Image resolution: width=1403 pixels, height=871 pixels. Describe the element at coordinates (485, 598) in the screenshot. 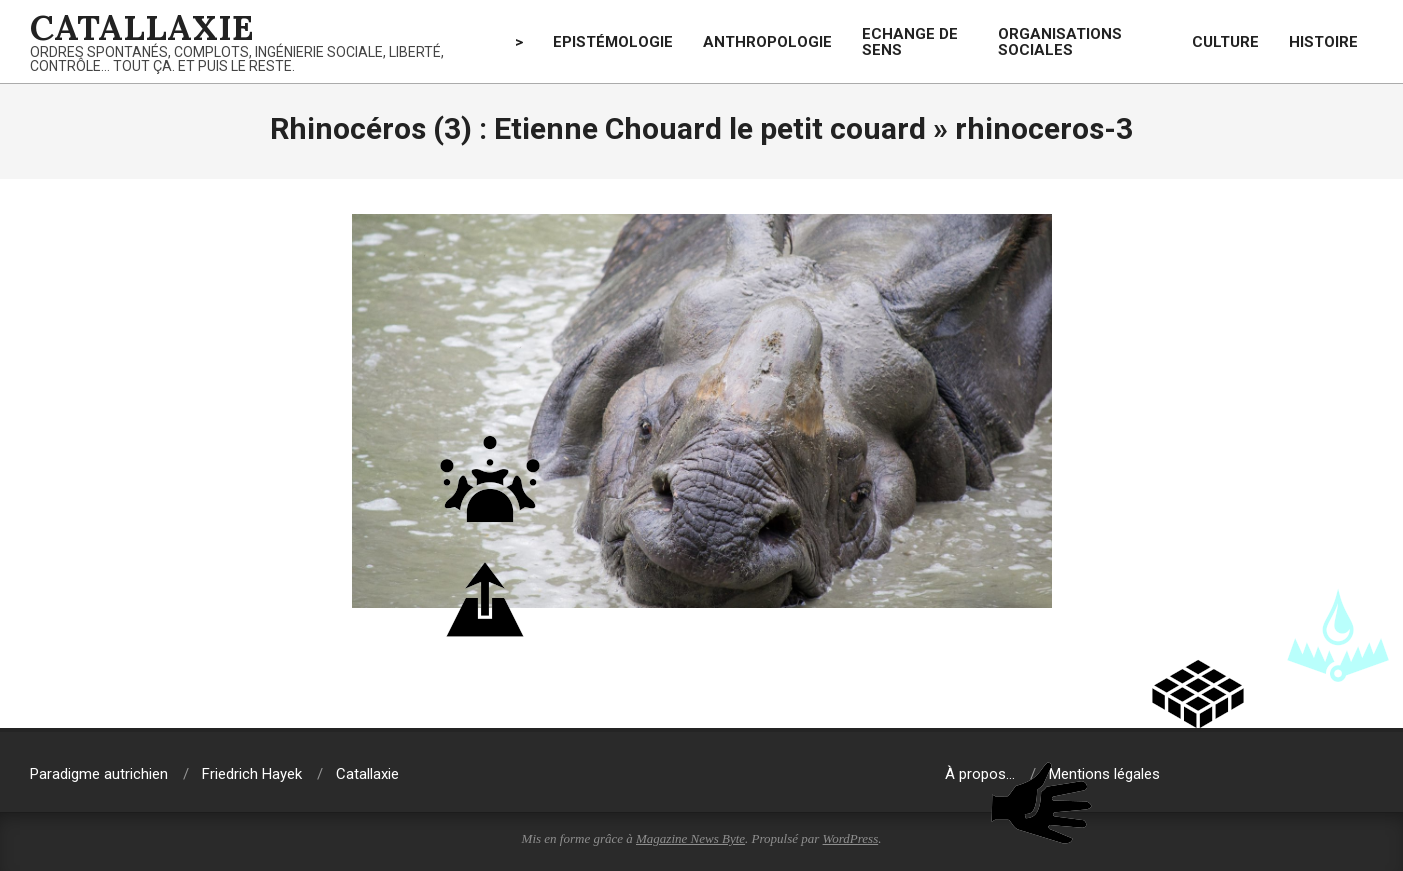

I see `play a card from your hand` at that location.